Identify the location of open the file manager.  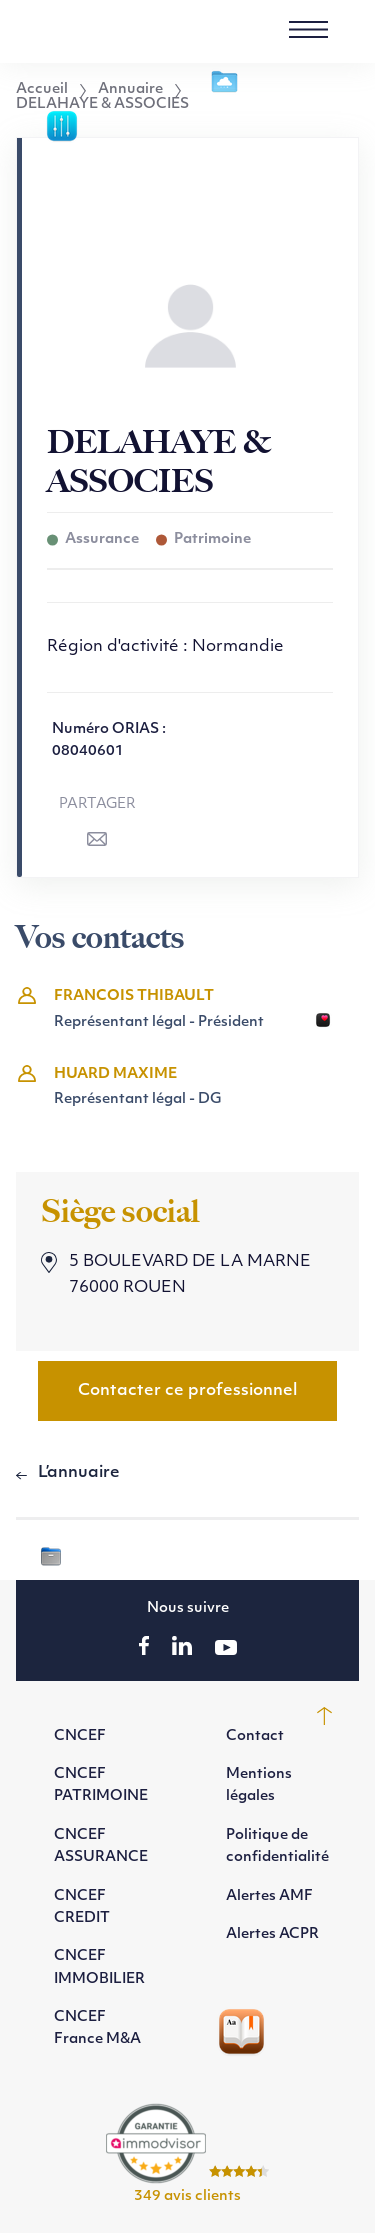
(51, 1556).